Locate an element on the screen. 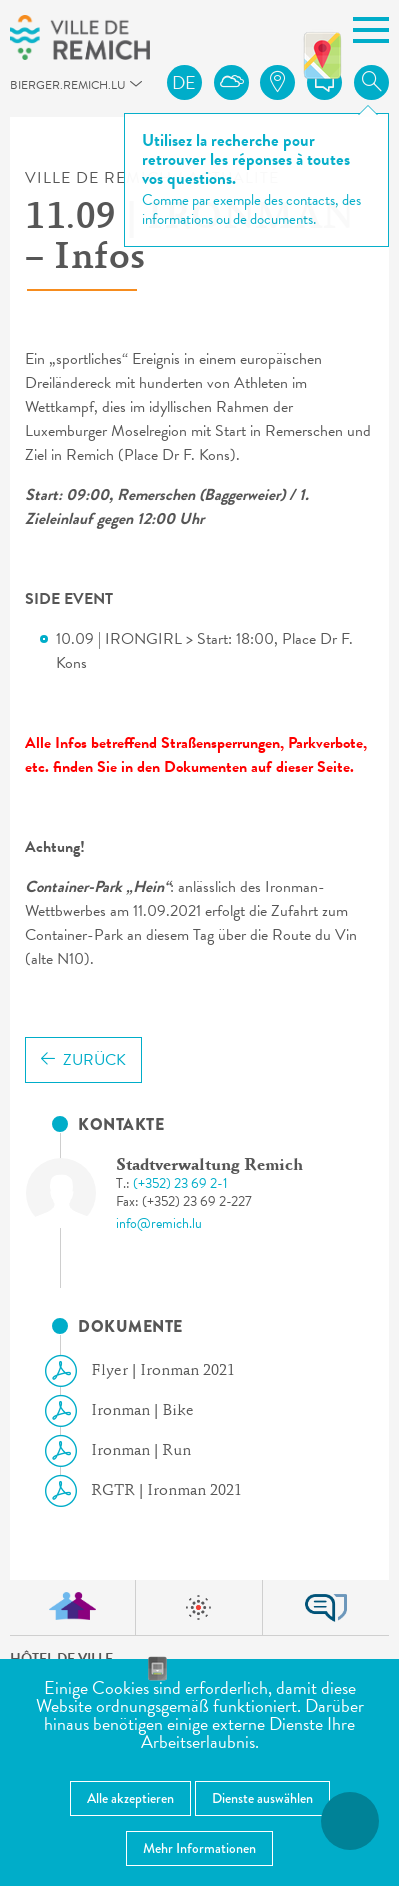 This screenshot has width=399, height=1886. game boy advance ROM file is located at coordinates (157, 1668).